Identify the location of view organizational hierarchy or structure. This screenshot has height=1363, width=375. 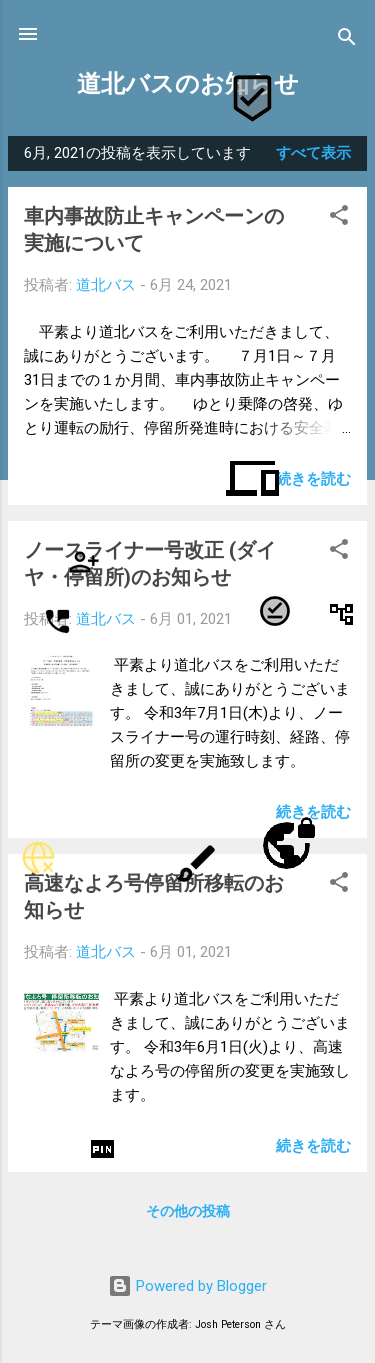
(341, 614).